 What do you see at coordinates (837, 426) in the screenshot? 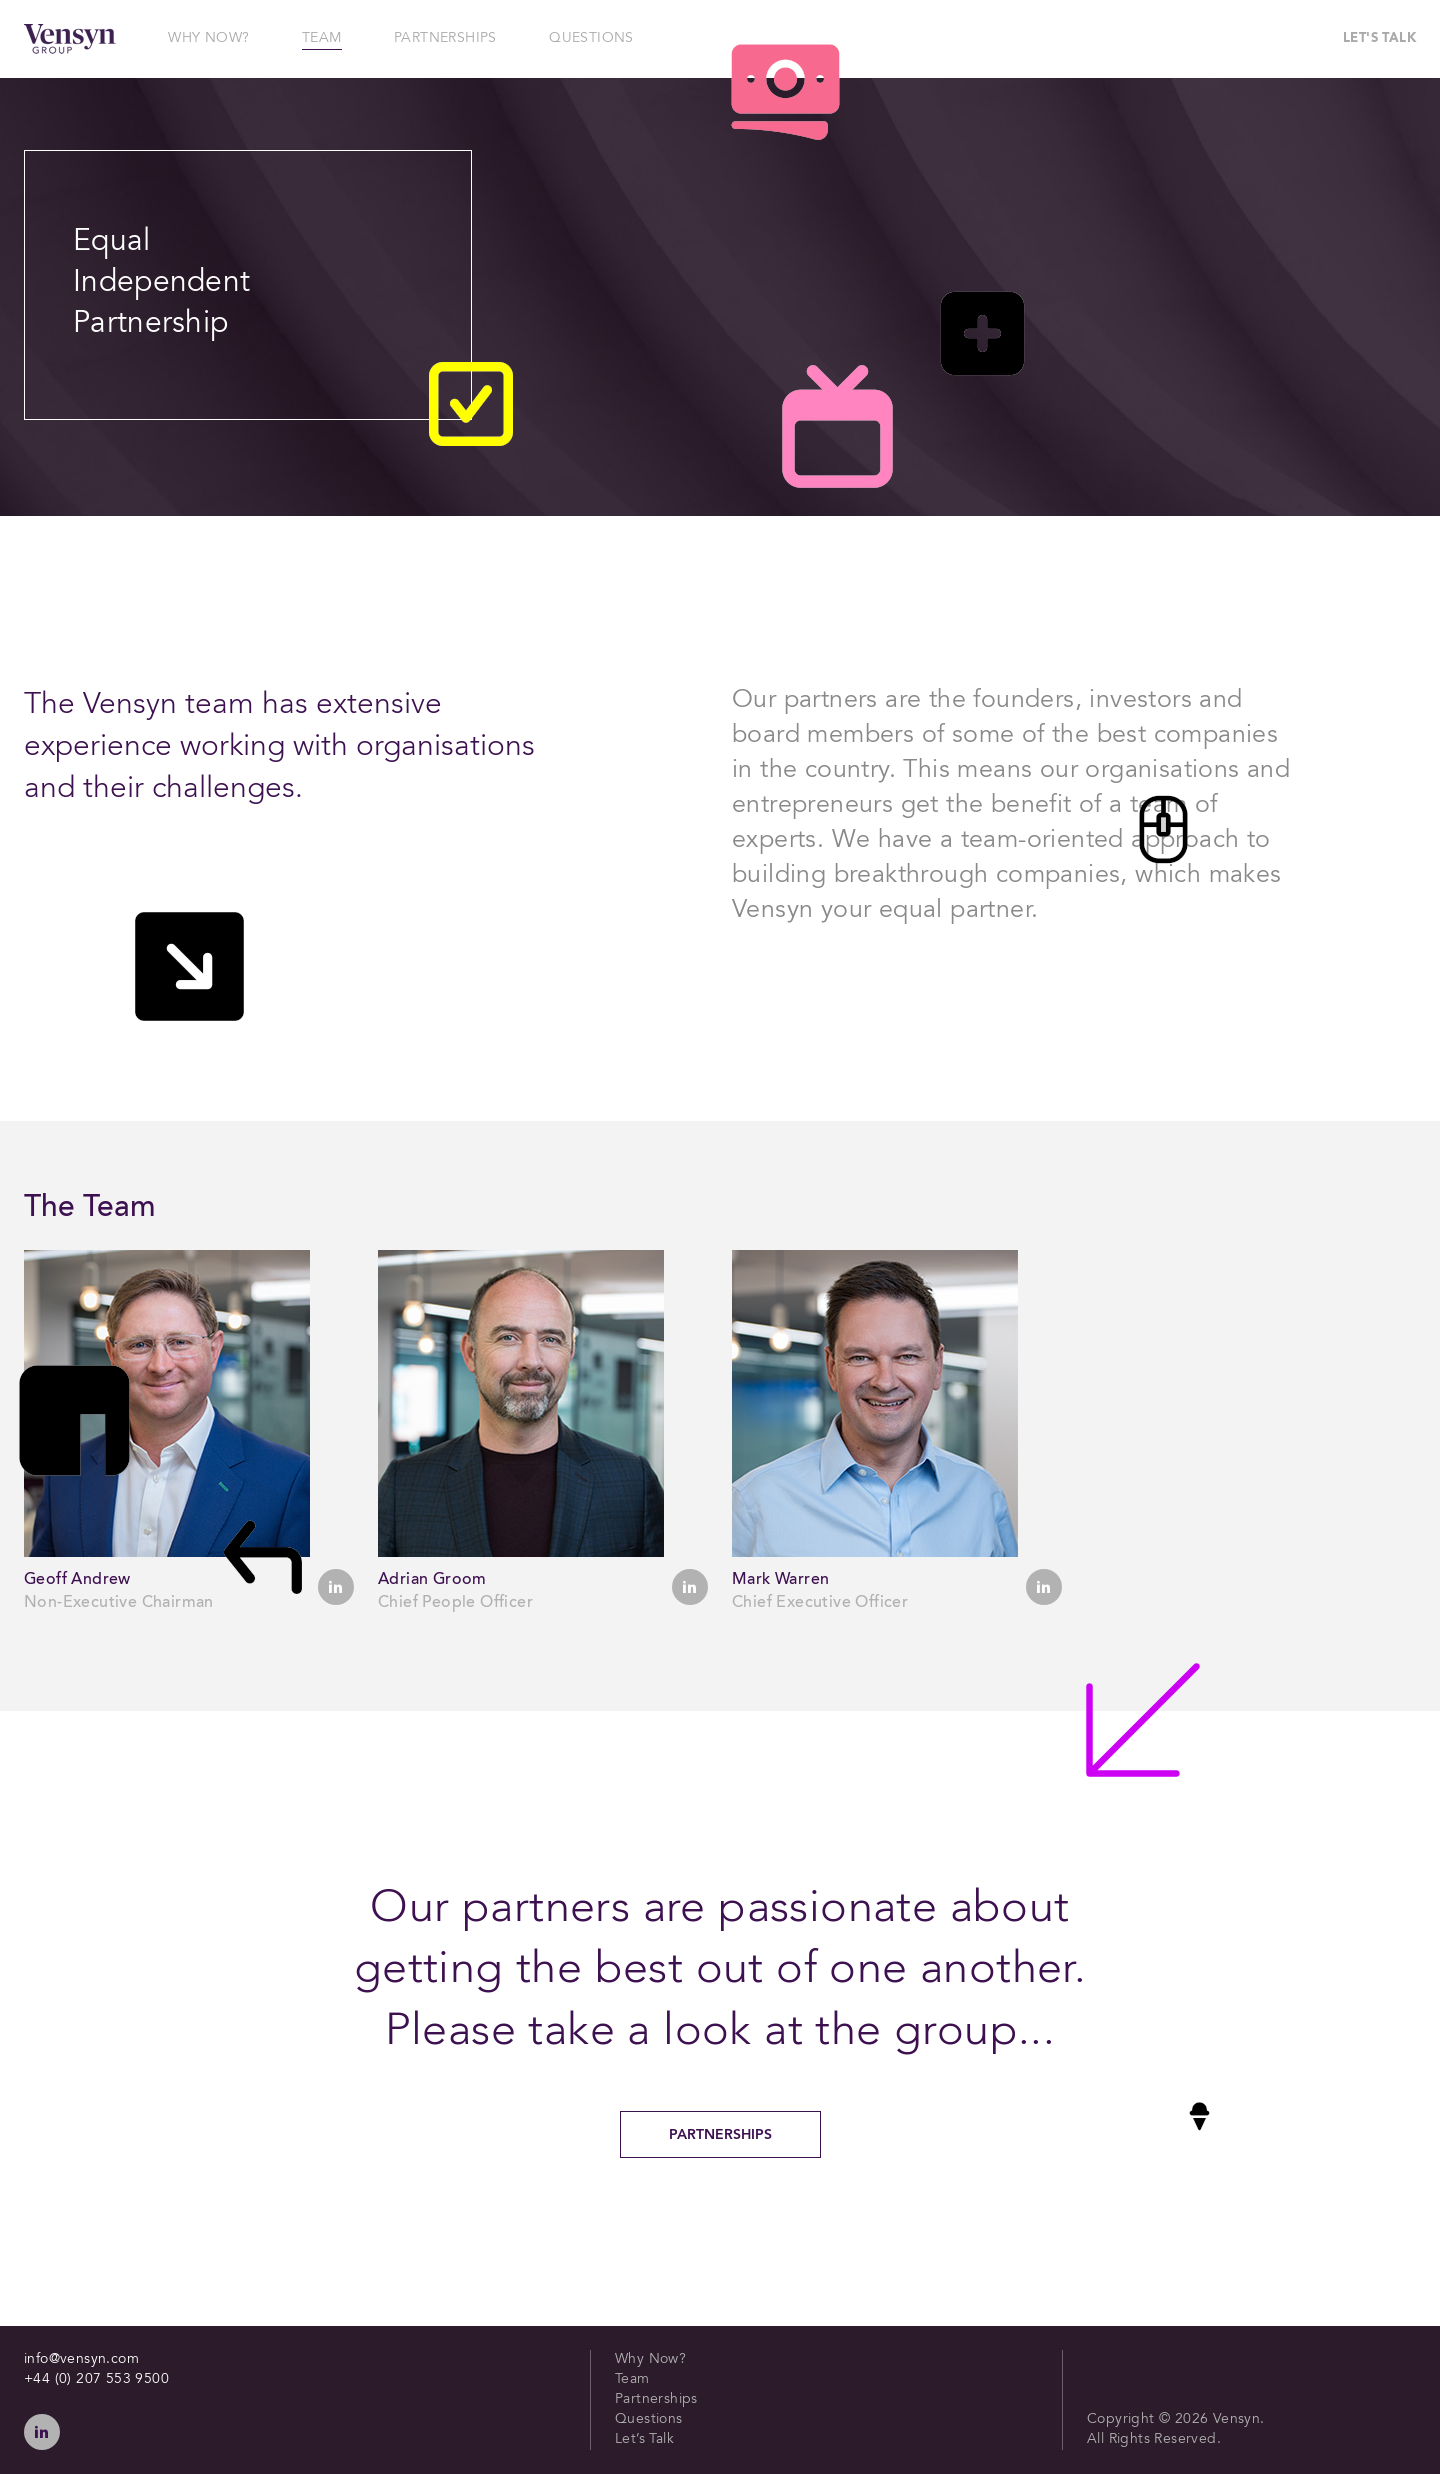
I see `access tv or video streaming` at bounding box center [837, 426].